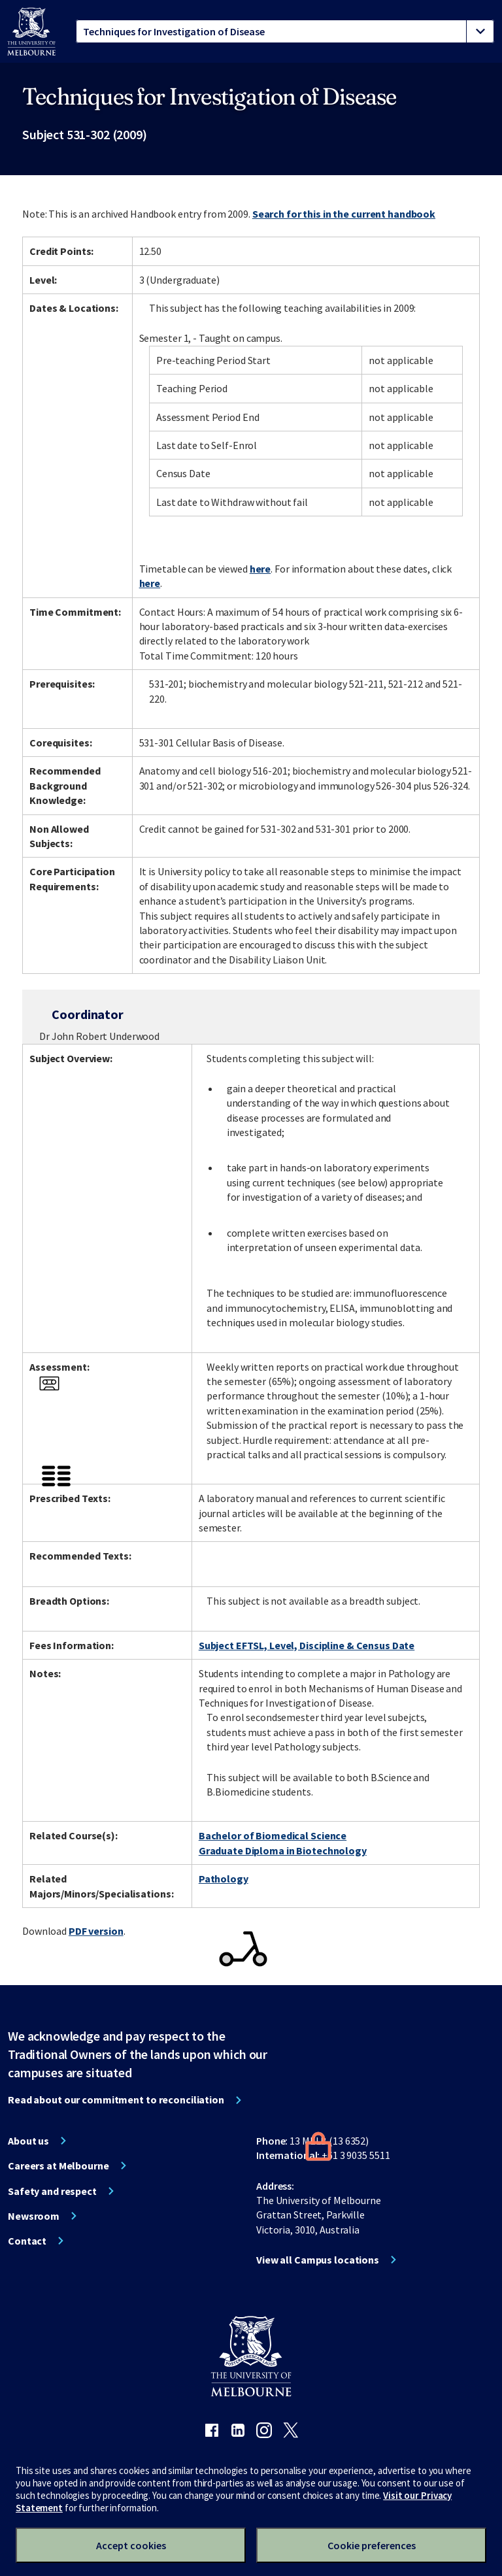 Image resolution: width=502 pixels, height=2576 pixels. What do you see at coordinates (318, 2148) in the screenshot?
I see `lock or secure this item` at bounding box center [318, 2148].